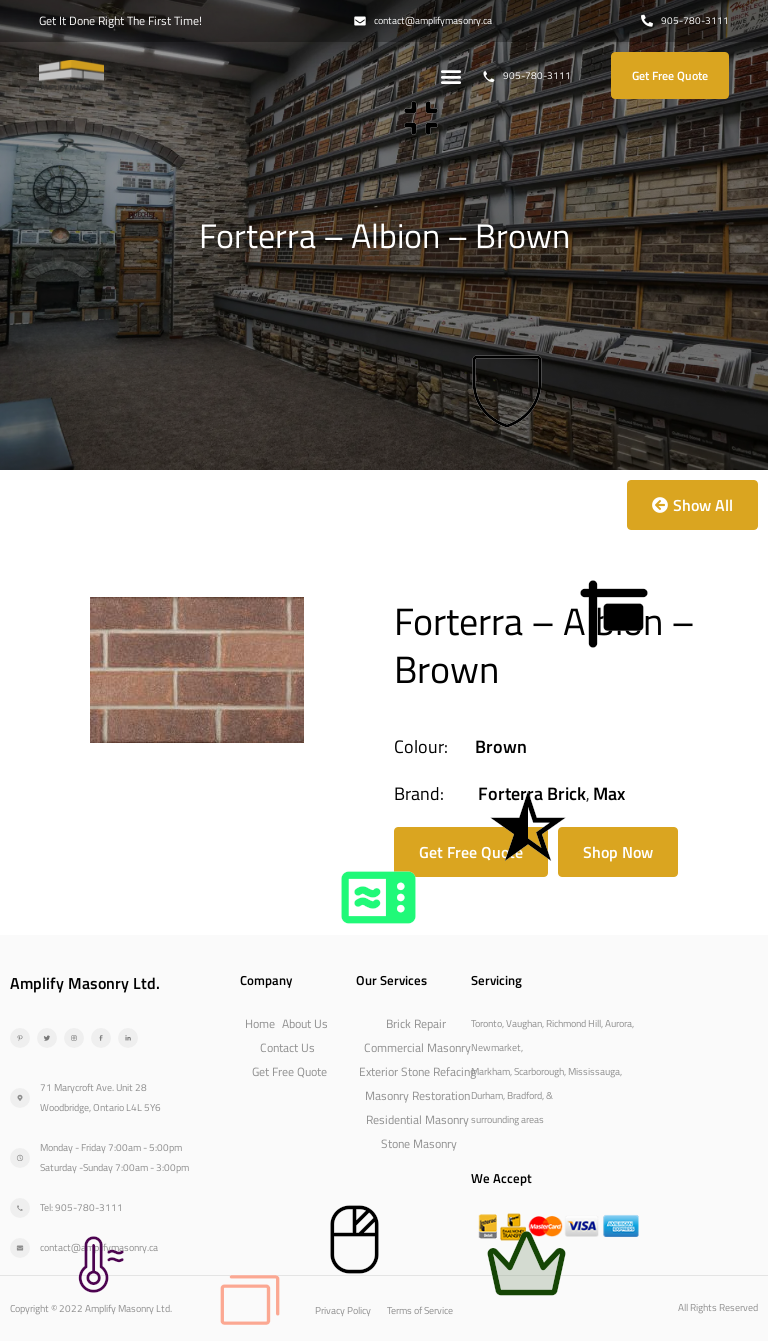  Describe the element at coordinates (614, 614) in the screenshot. I see `a signpost or location marker` at that location.